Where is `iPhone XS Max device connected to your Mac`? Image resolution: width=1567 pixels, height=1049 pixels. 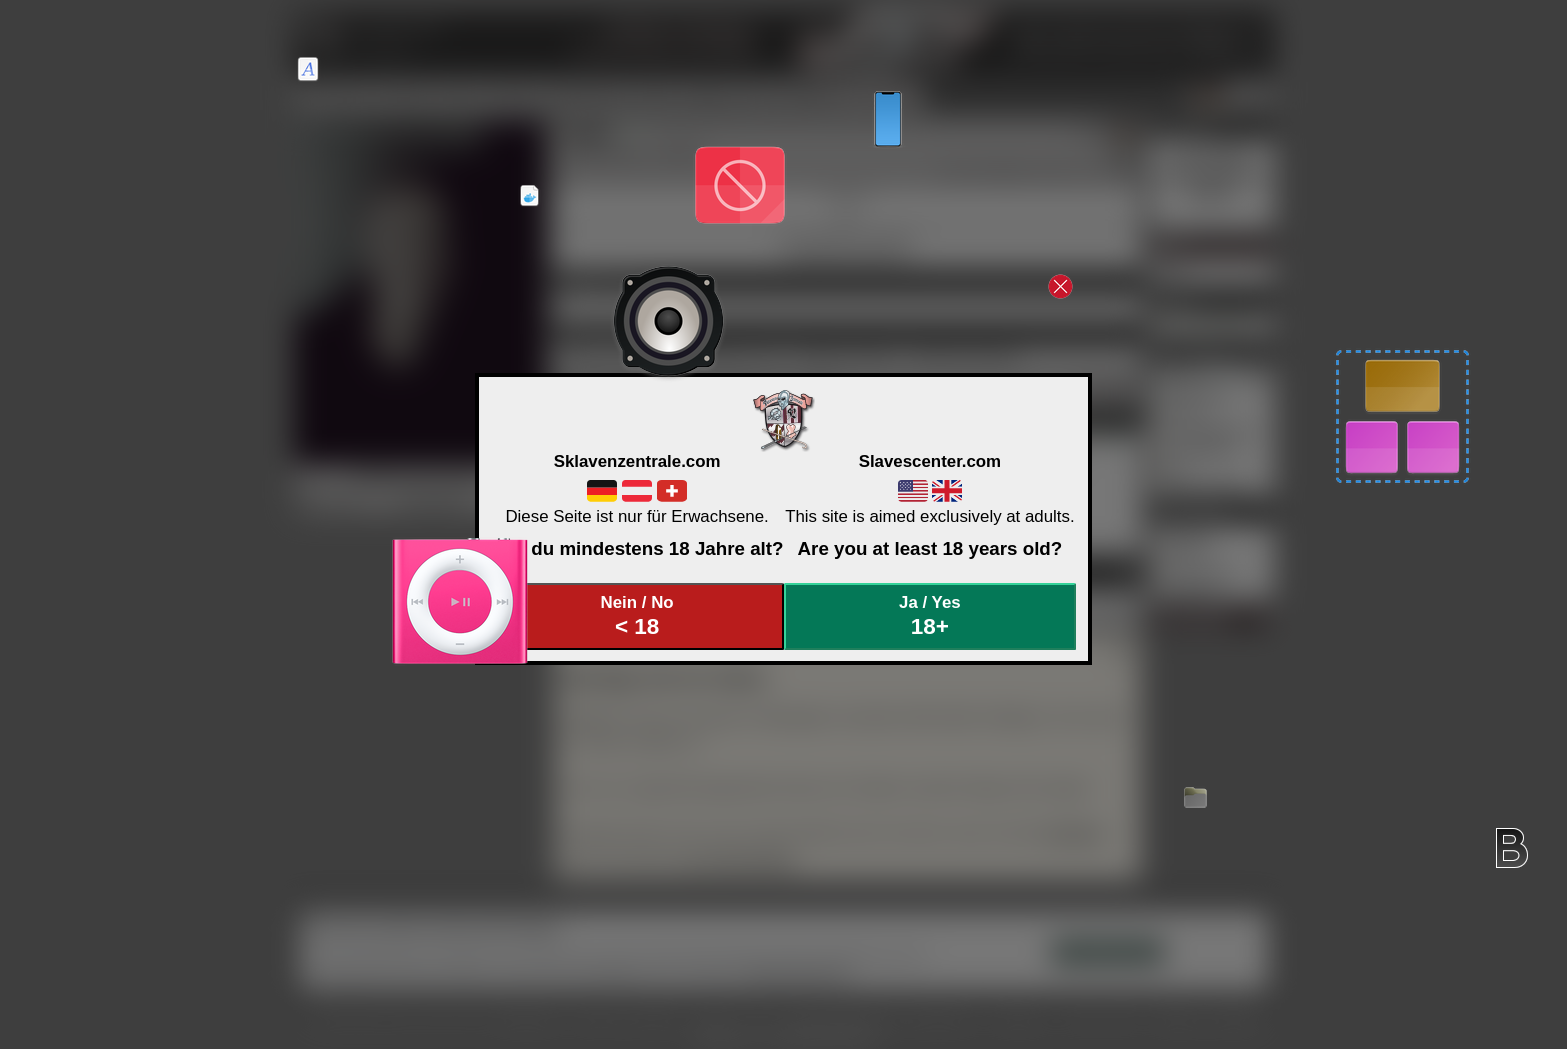
iPhone XS Max device connected to your Mac is located at coordinates (888, 120).